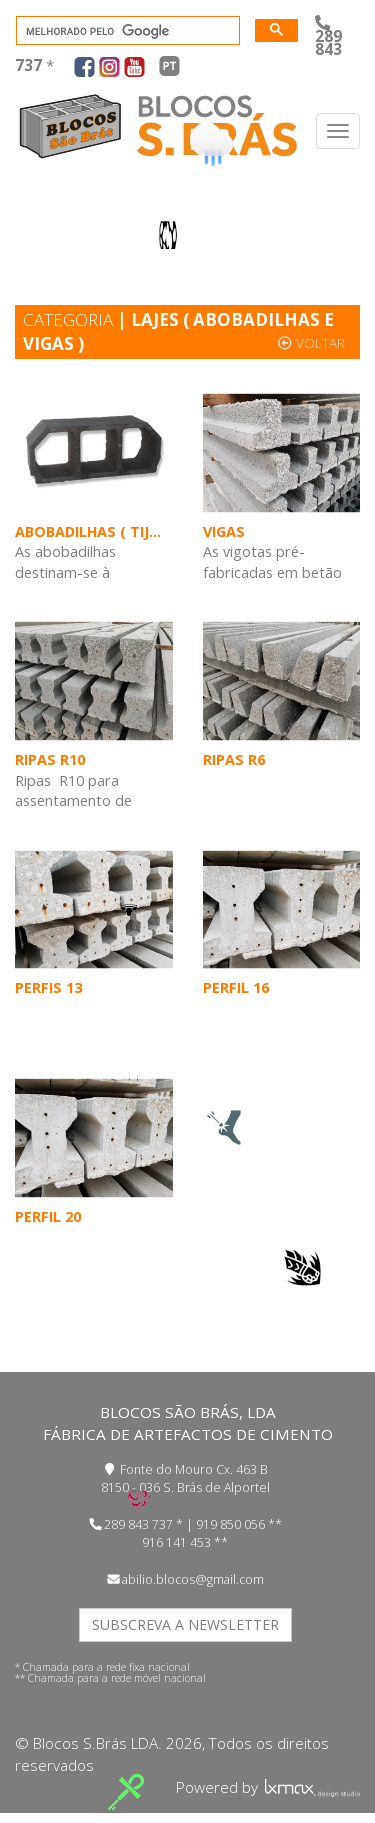 The image size is (375, 1823). What do you see at coordinates (129, 909) in the screenshot?
I see `browse underwear or intimate apparel category` at bounding box center [129, 909].